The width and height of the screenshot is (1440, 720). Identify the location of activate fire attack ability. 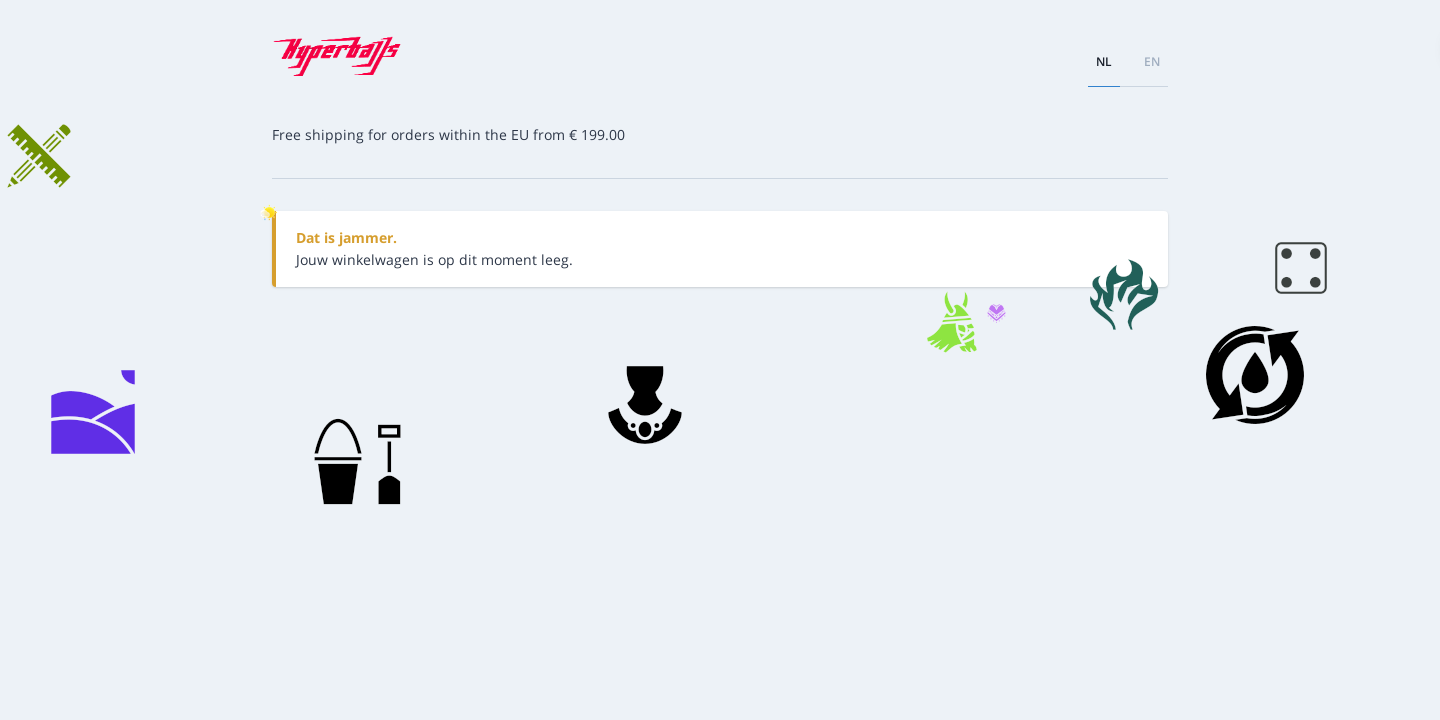
(1123, 294).